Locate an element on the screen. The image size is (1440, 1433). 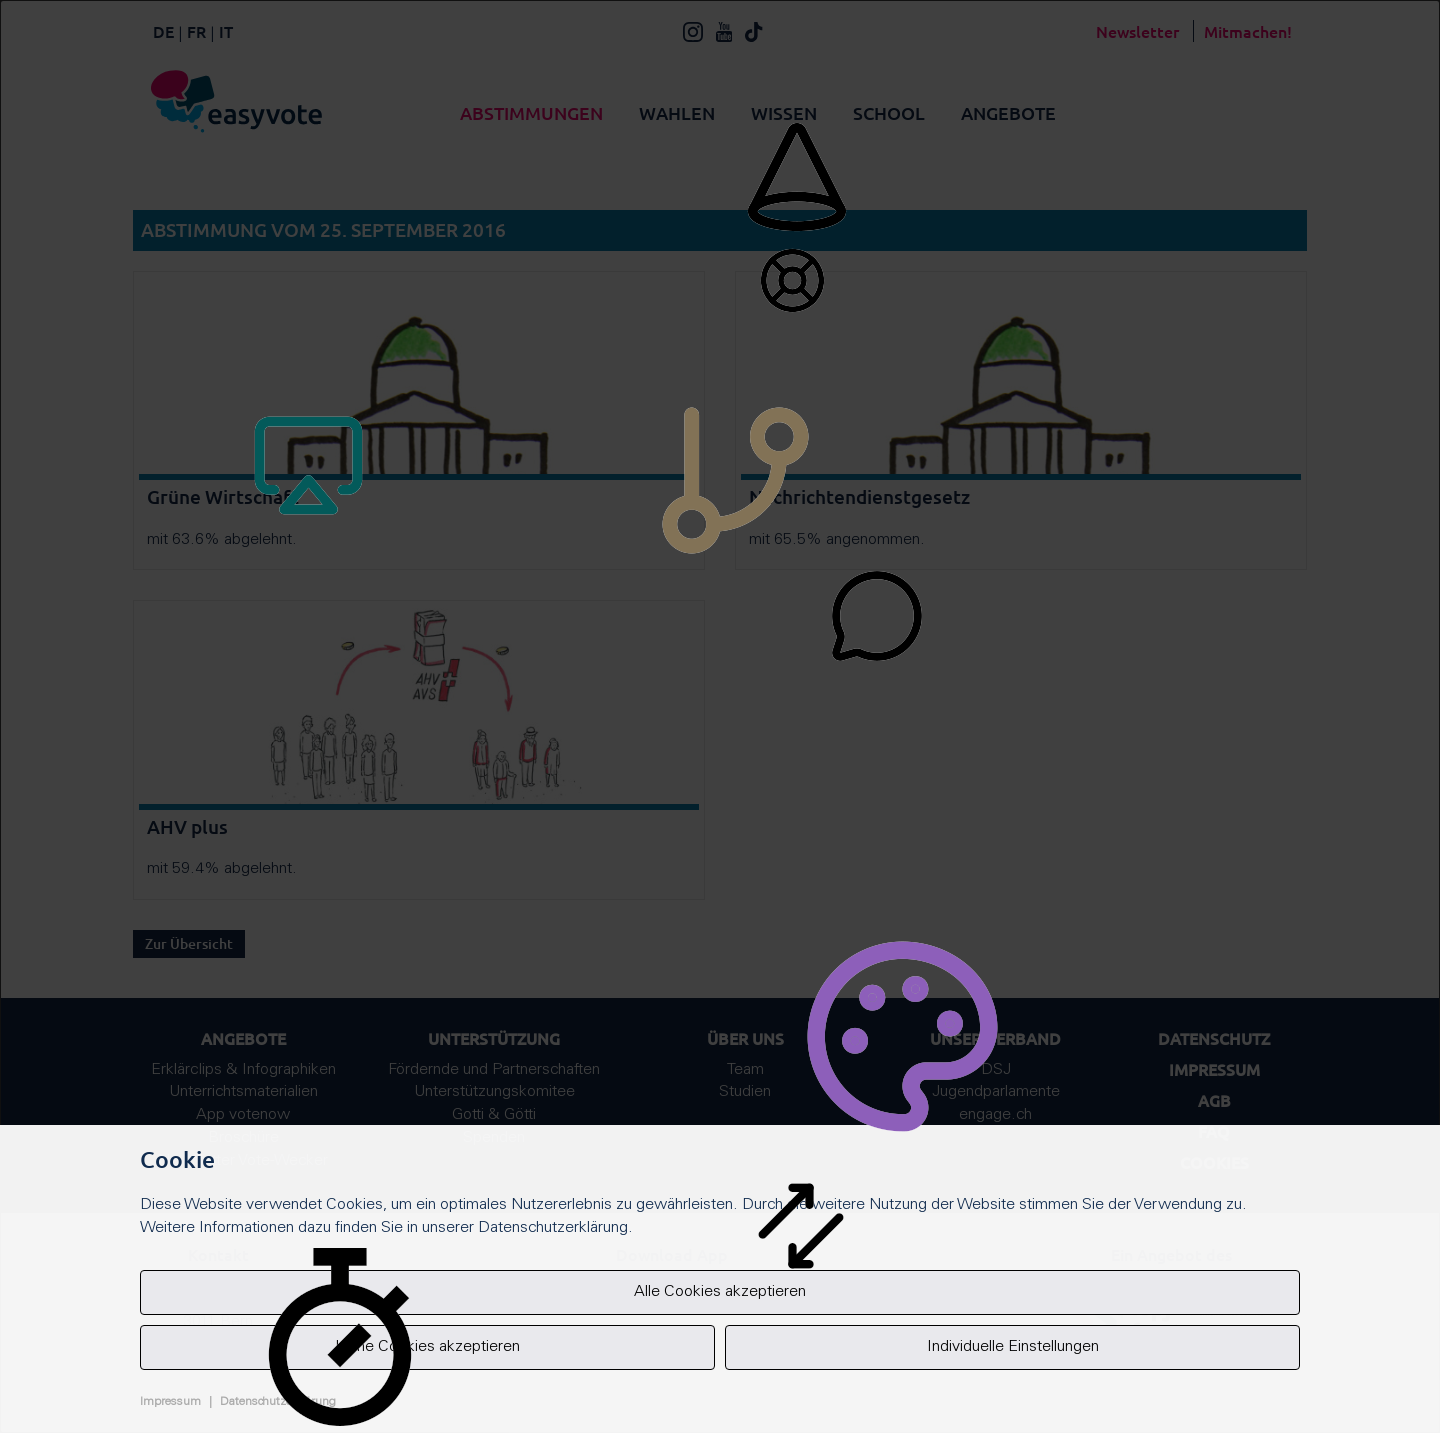
open chat or messaging is located at coordinates (877, 616).